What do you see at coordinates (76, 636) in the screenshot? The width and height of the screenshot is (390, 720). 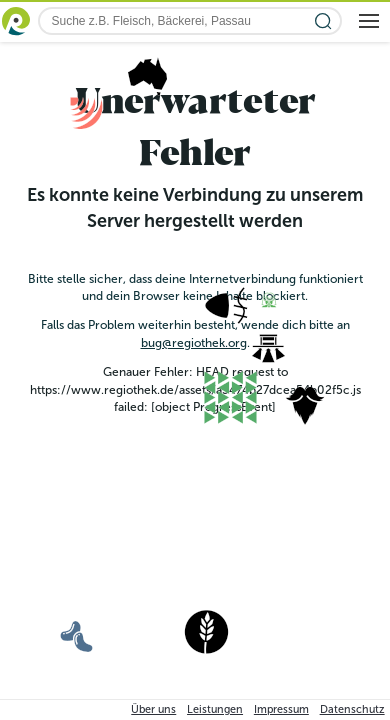 I see `access candy or sweet-themed items` at bounding box center [76, 636].